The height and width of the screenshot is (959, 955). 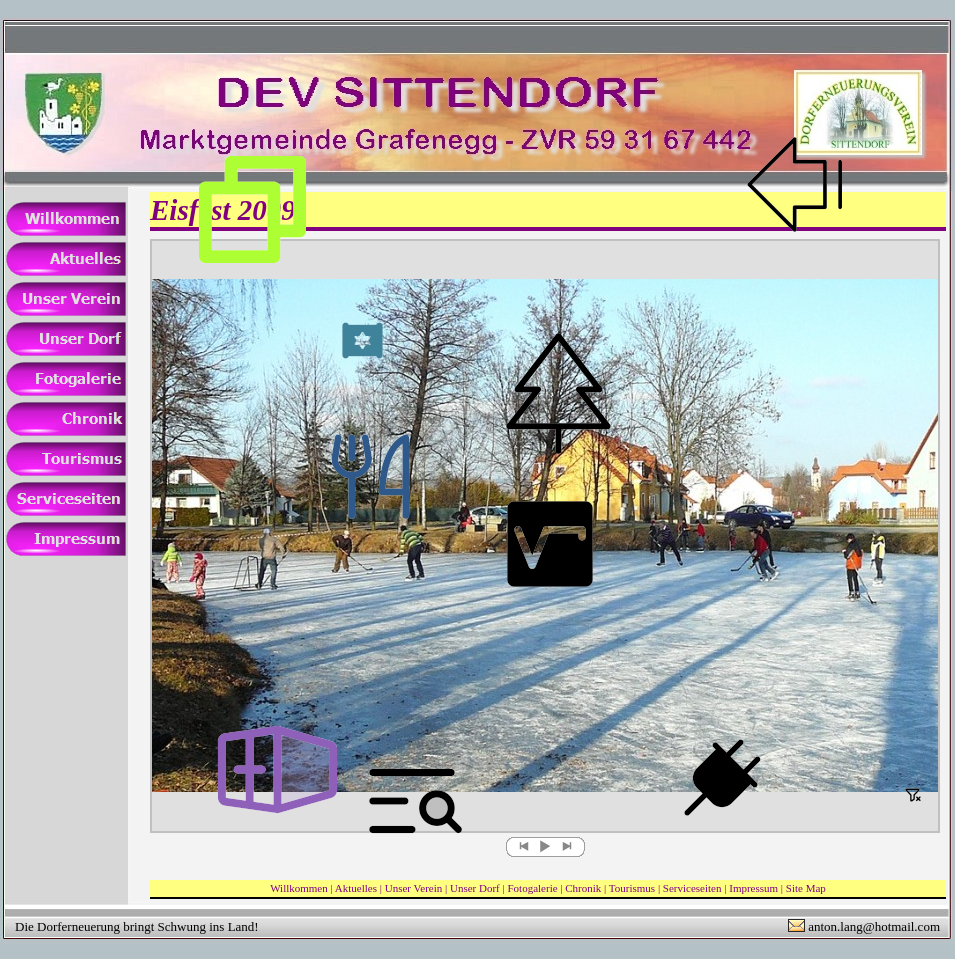 I want to click on clear all filters, so click(x=912, y=794).